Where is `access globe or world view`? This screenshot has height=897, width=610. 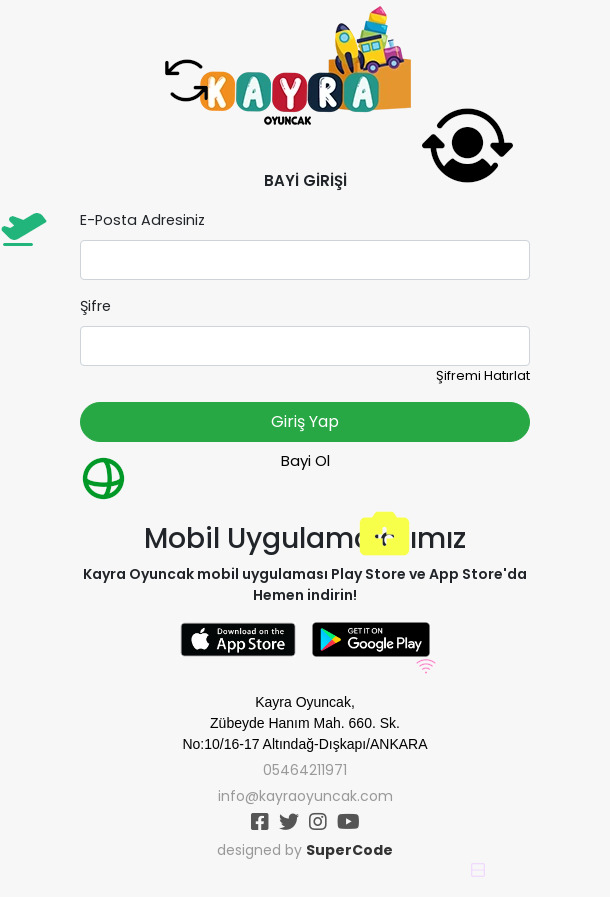 access globe or world view is located at coordinates (103, 478).